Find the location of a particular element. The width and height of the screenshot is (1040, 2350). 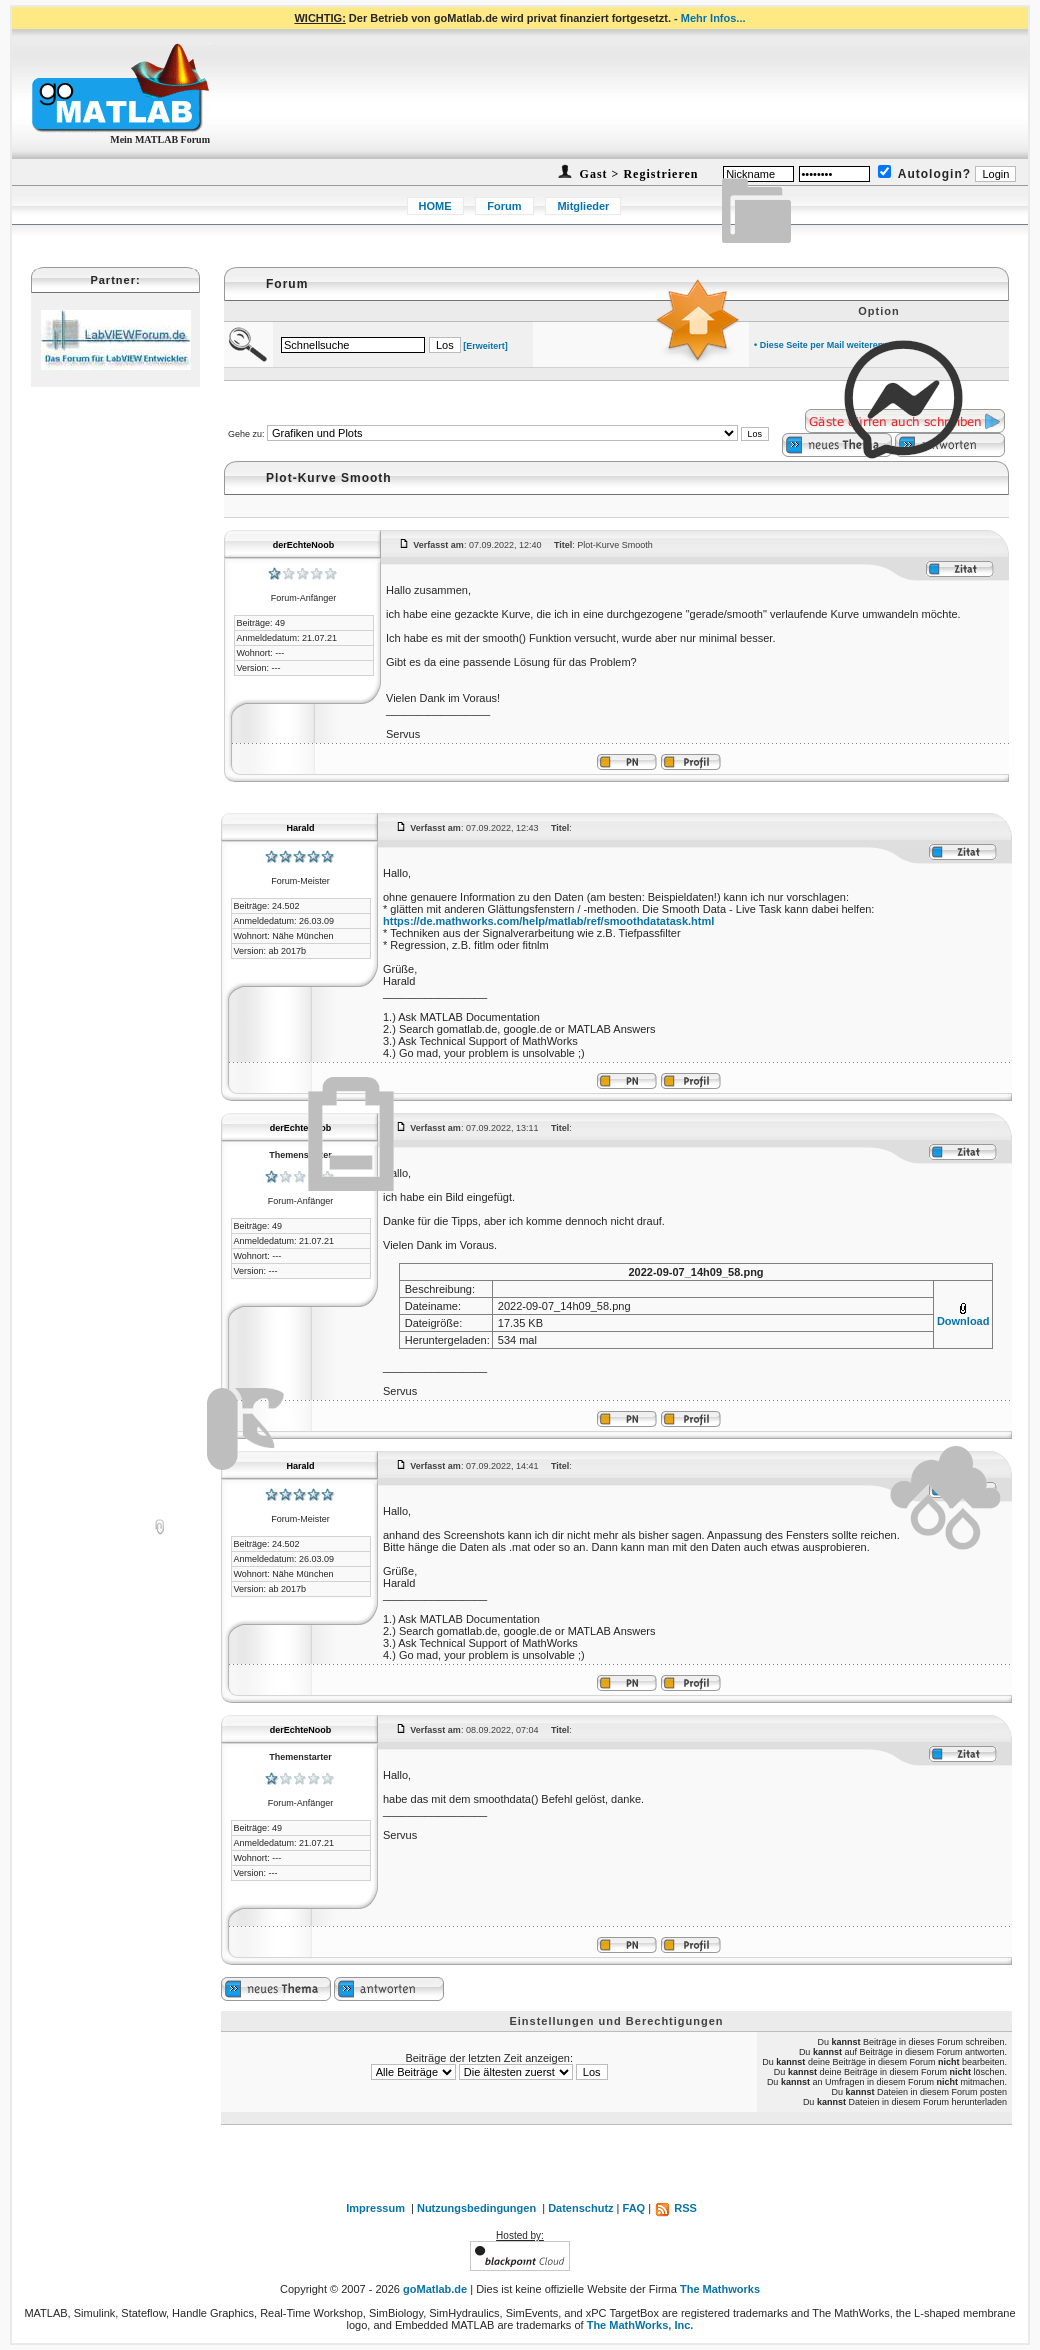

open file browser or documents folder is located at coordinates (756, 208).